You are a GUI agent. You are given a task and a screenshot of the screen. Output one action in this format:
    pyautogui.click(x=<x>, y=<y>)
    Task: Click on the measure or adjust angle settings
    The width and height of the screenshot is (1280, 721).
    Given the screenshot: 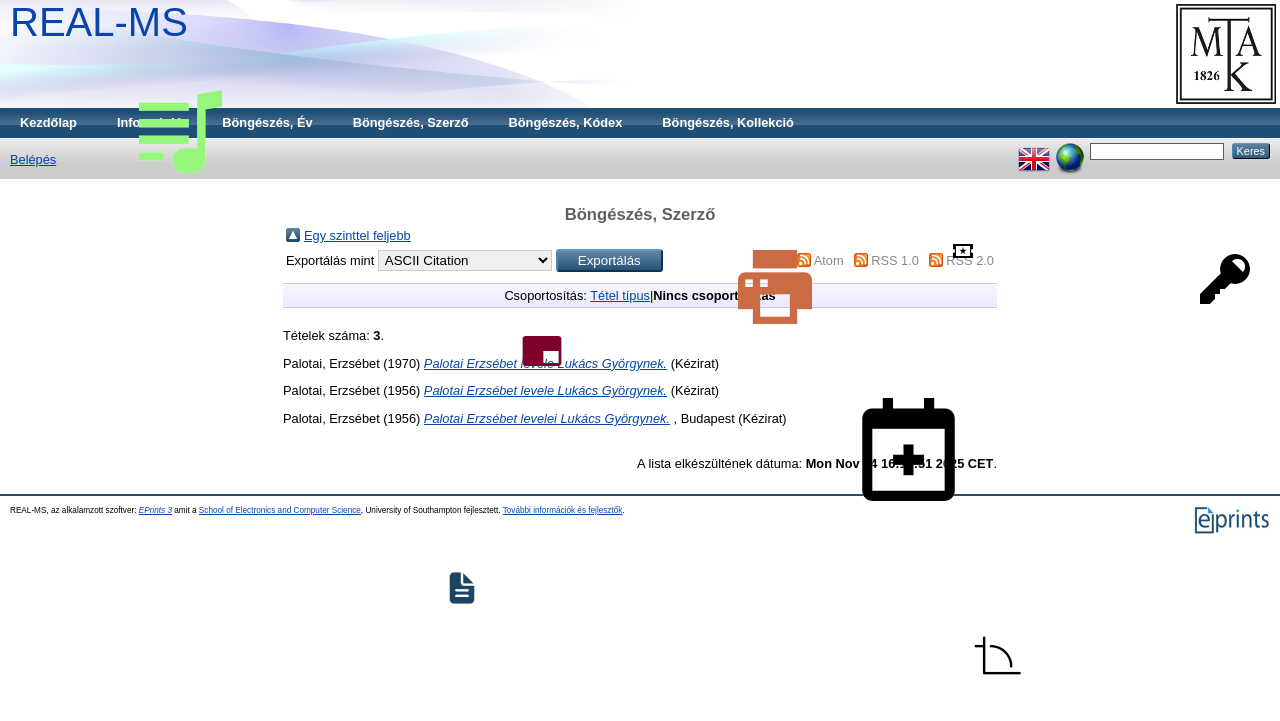 What is the action you would take?
    pyautogui.click(x=996, y=658)
    